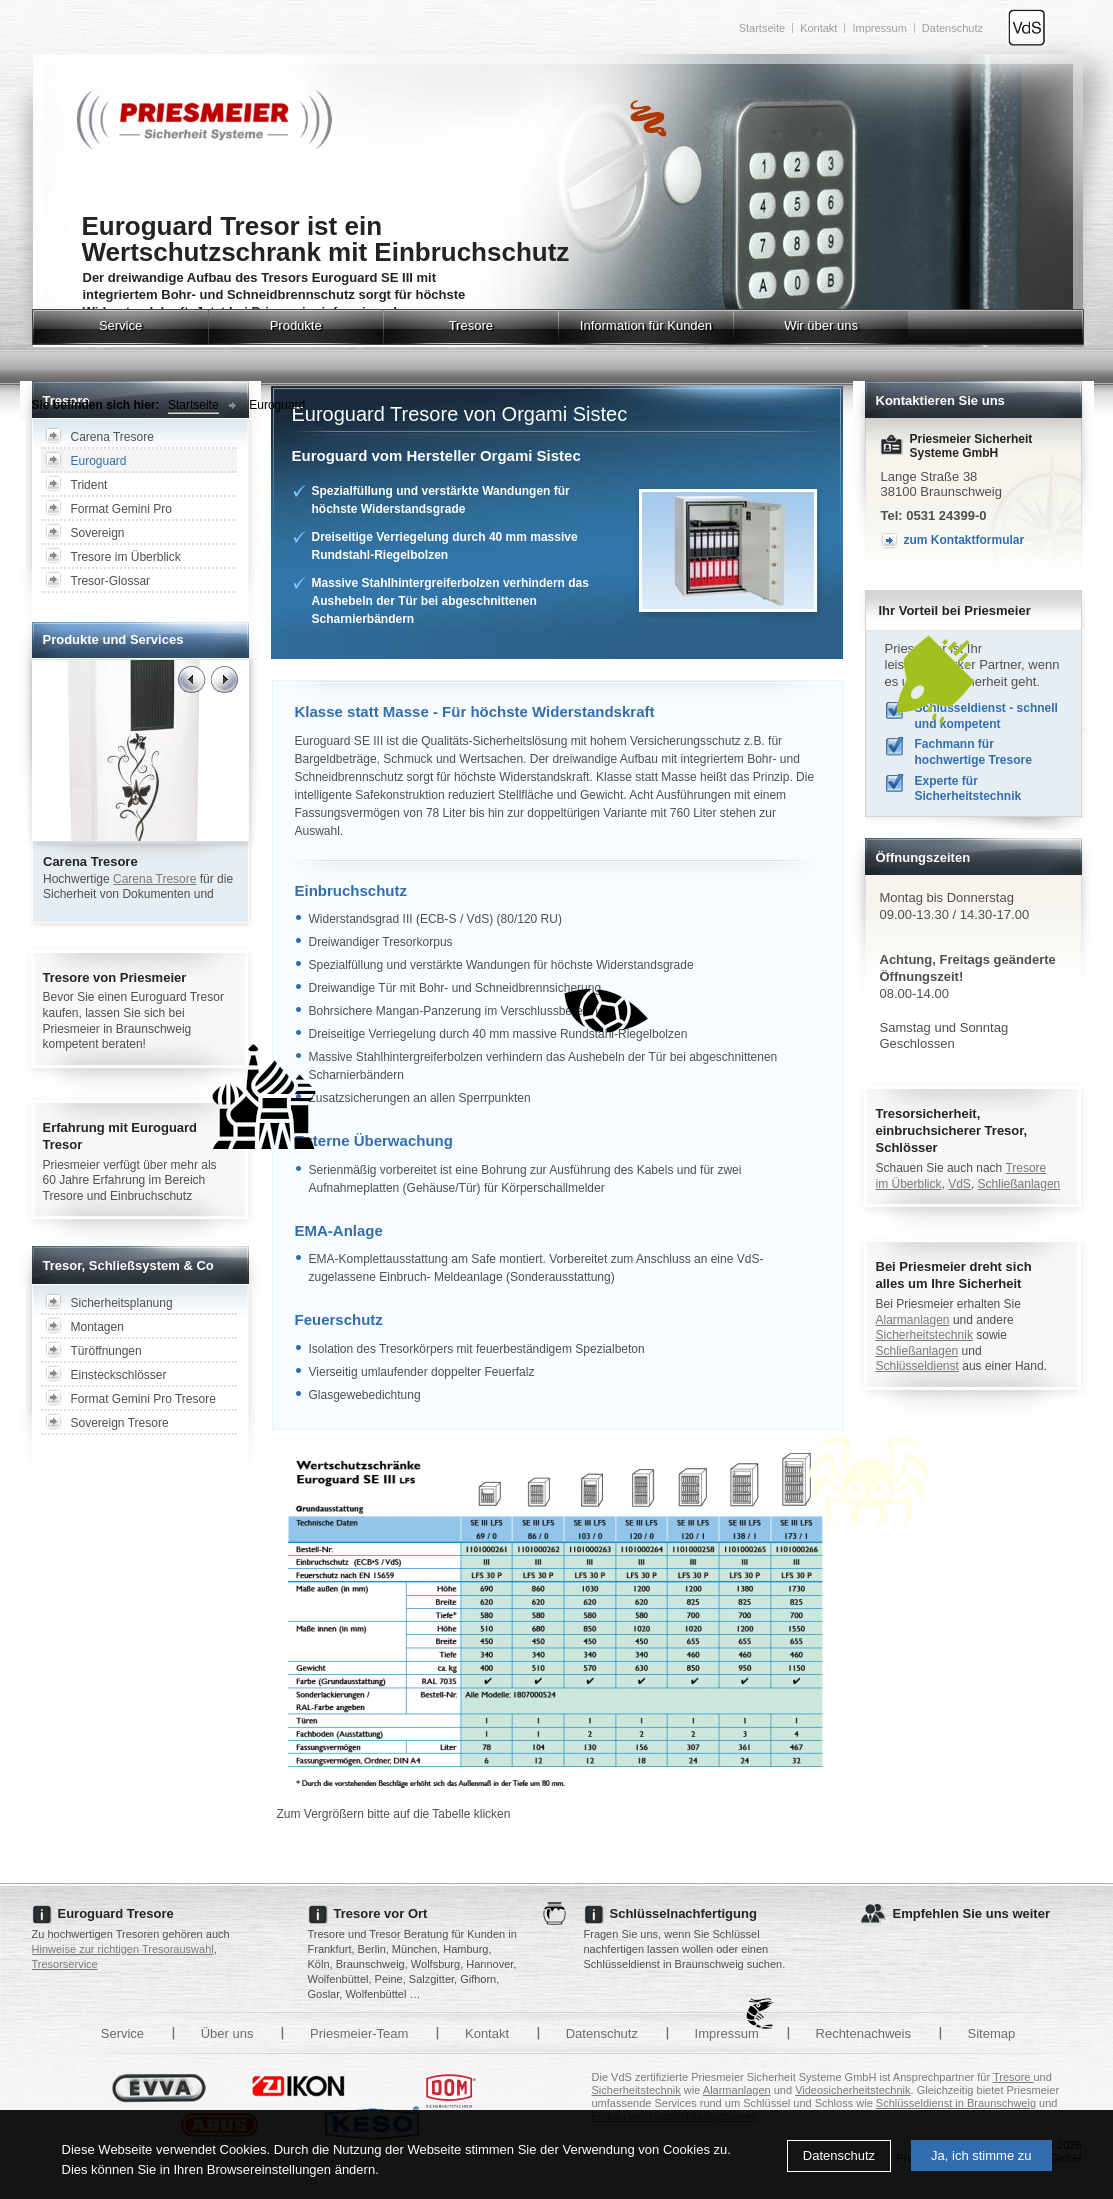 The width and height of the screenshot is (1113, 2199). What do you see at coordinates (868, 1484) in the screenshot?
I see `indicates bug or pest-related content in a game` at bounding box center [868, 1484].